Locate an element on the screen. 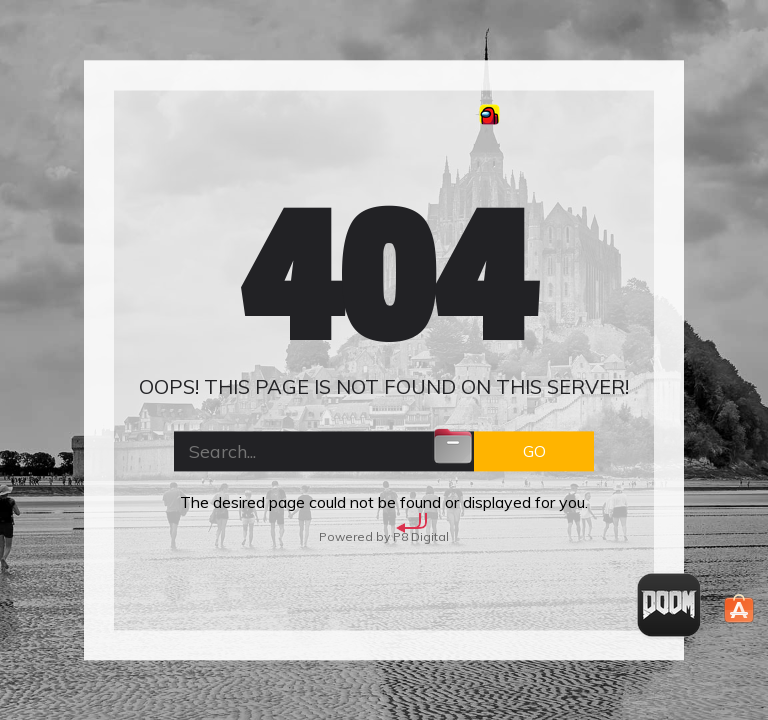 Image resolution: width=768 pixels, height=720 pixels. reply to all recipients in an email thread is located at coordinates (411, 521).